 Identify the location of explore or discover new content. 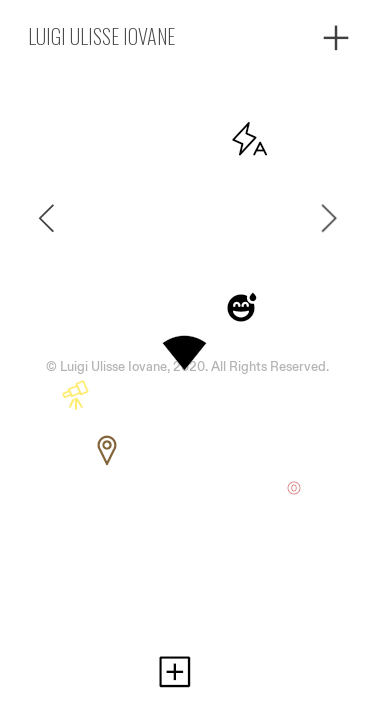
(76, 395).